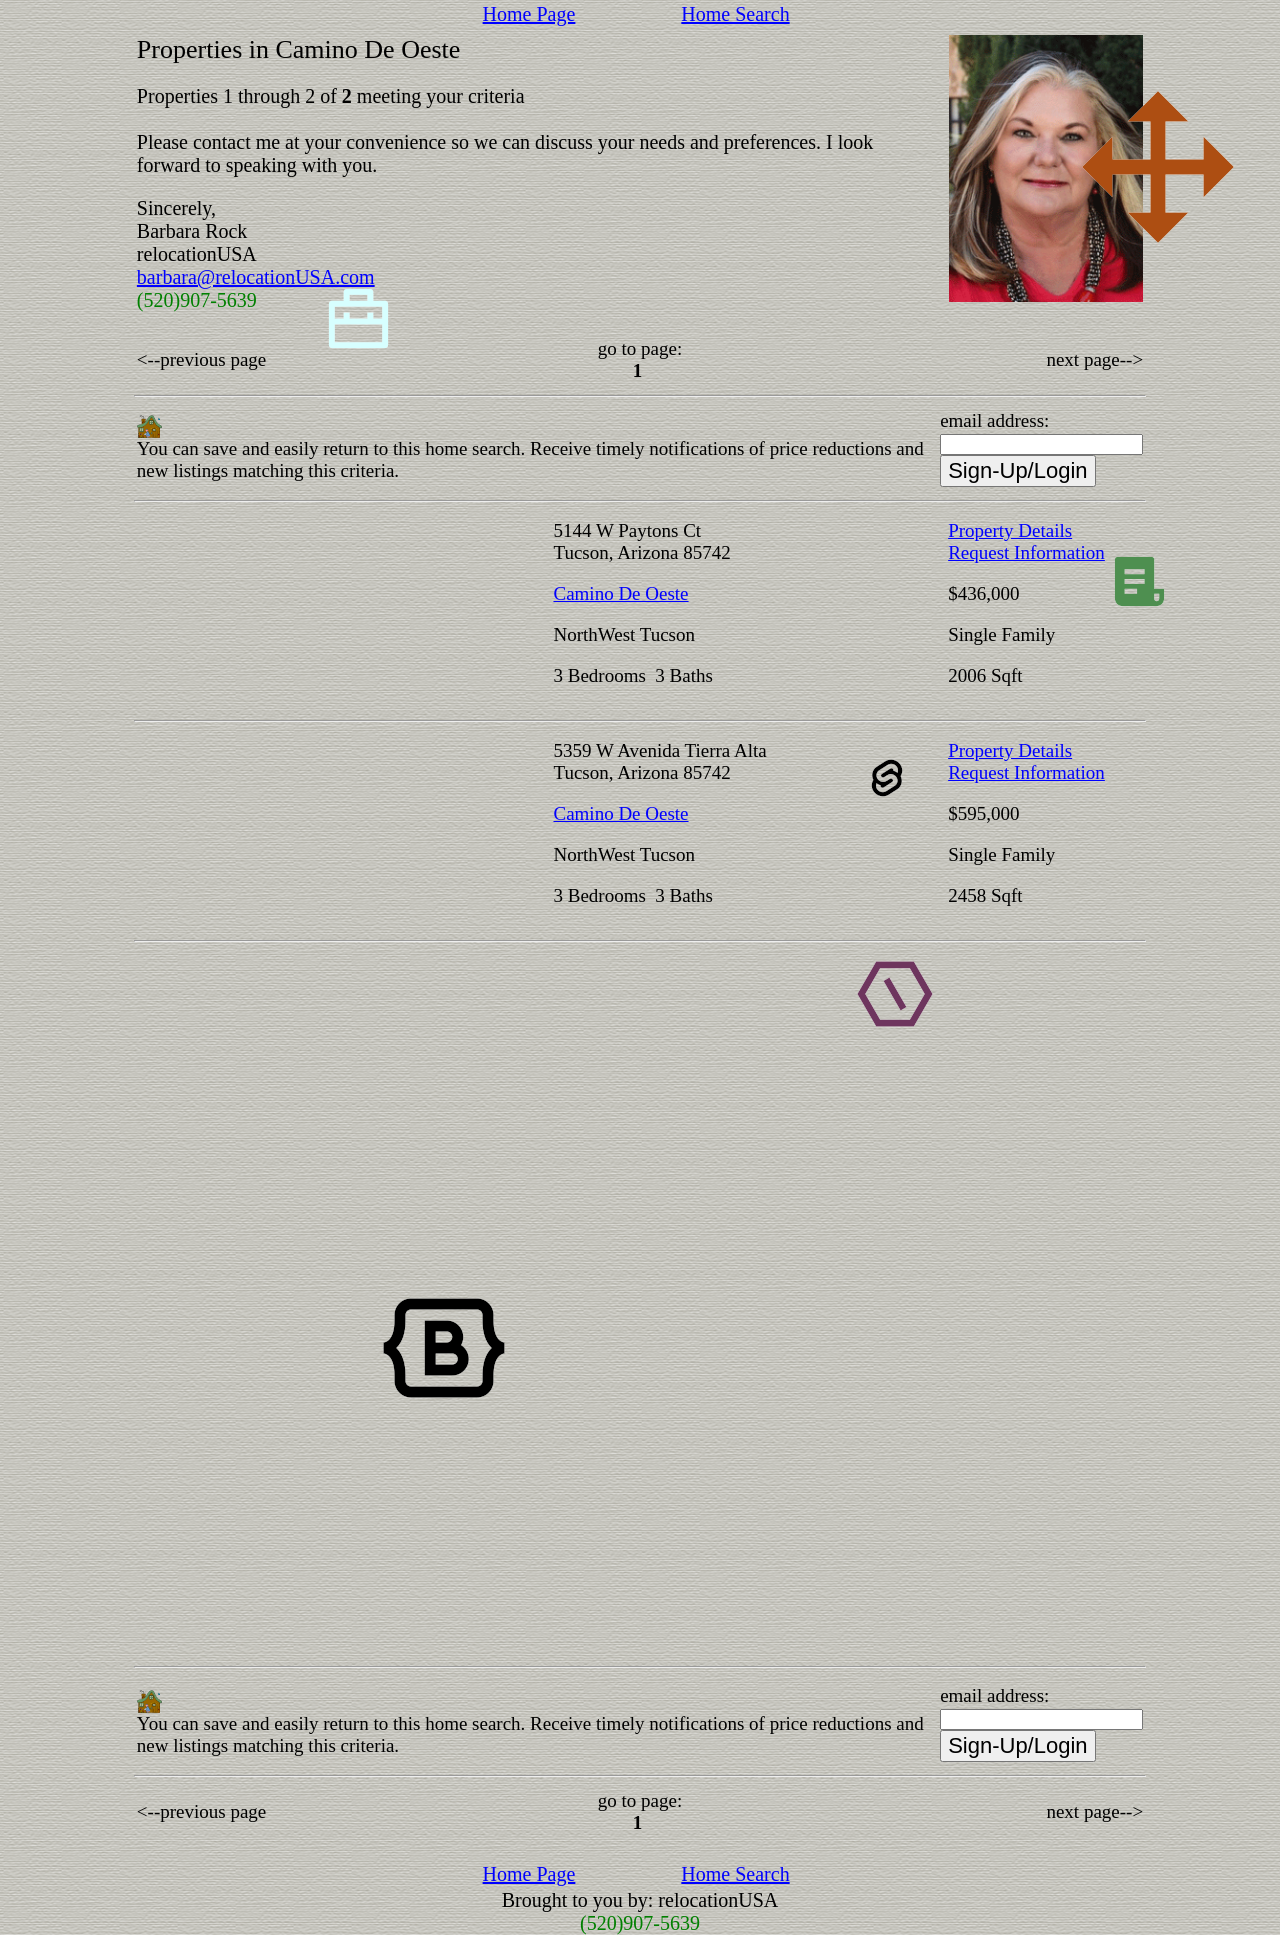  I want to click on svelte framework logo, so click(887, 778).